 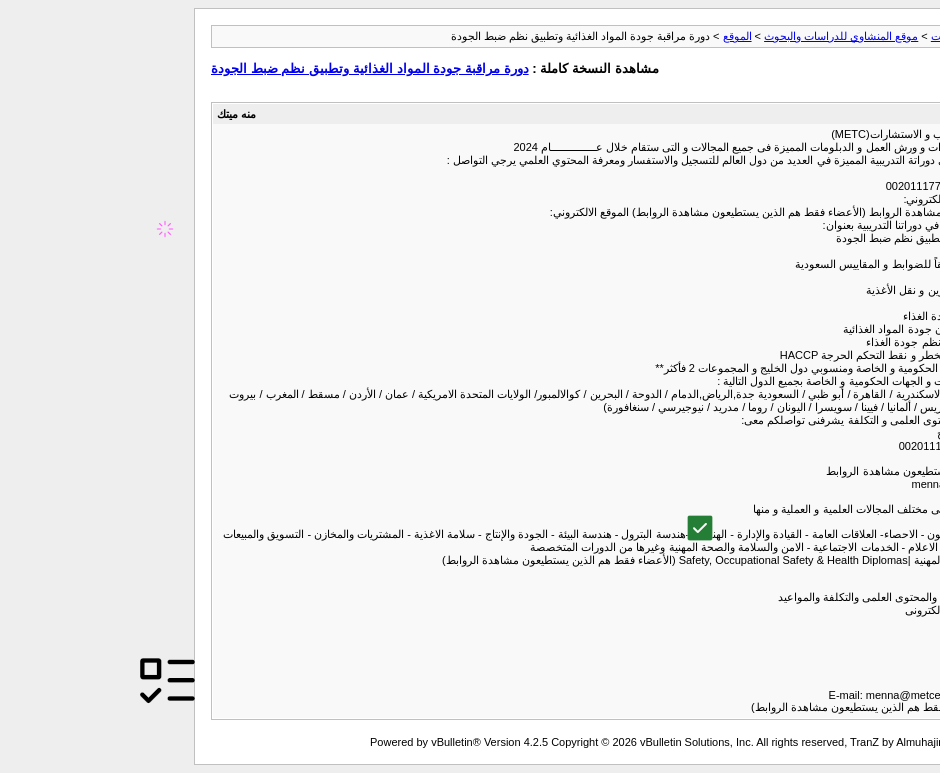 I want to click on content is loading, so click(x=165, y=229).